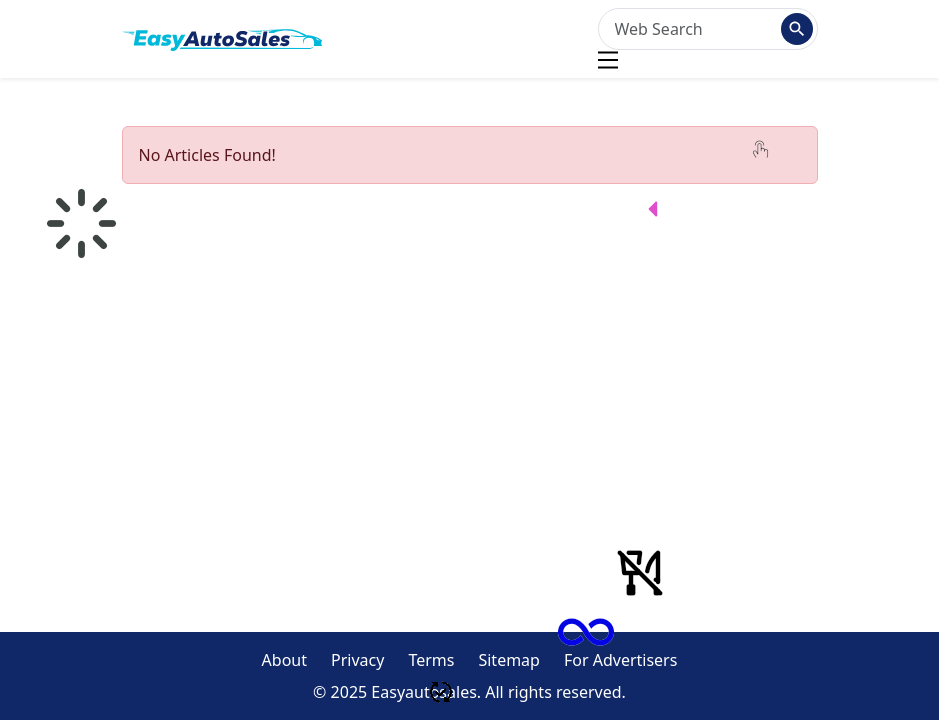  I want to click on go back to the previous screen, so click(654, 209).